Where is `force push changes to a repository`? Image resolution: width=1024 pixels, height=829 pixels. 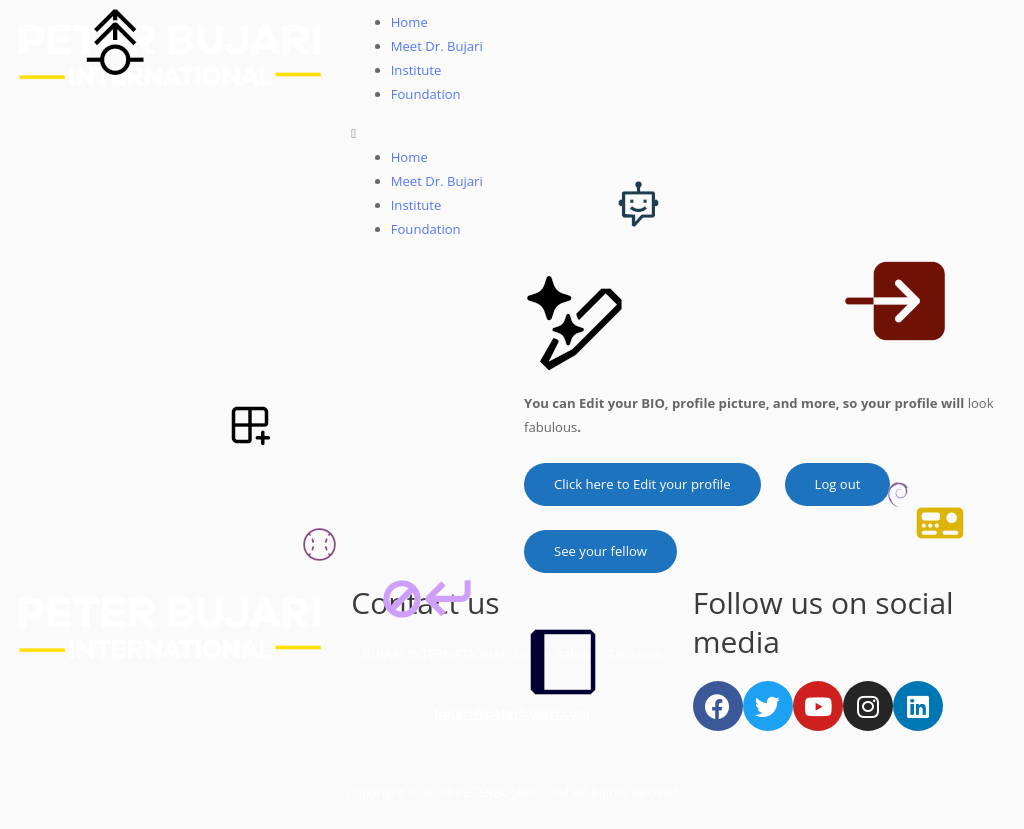
force push changes to a repository is located at coordinates (113, 40).